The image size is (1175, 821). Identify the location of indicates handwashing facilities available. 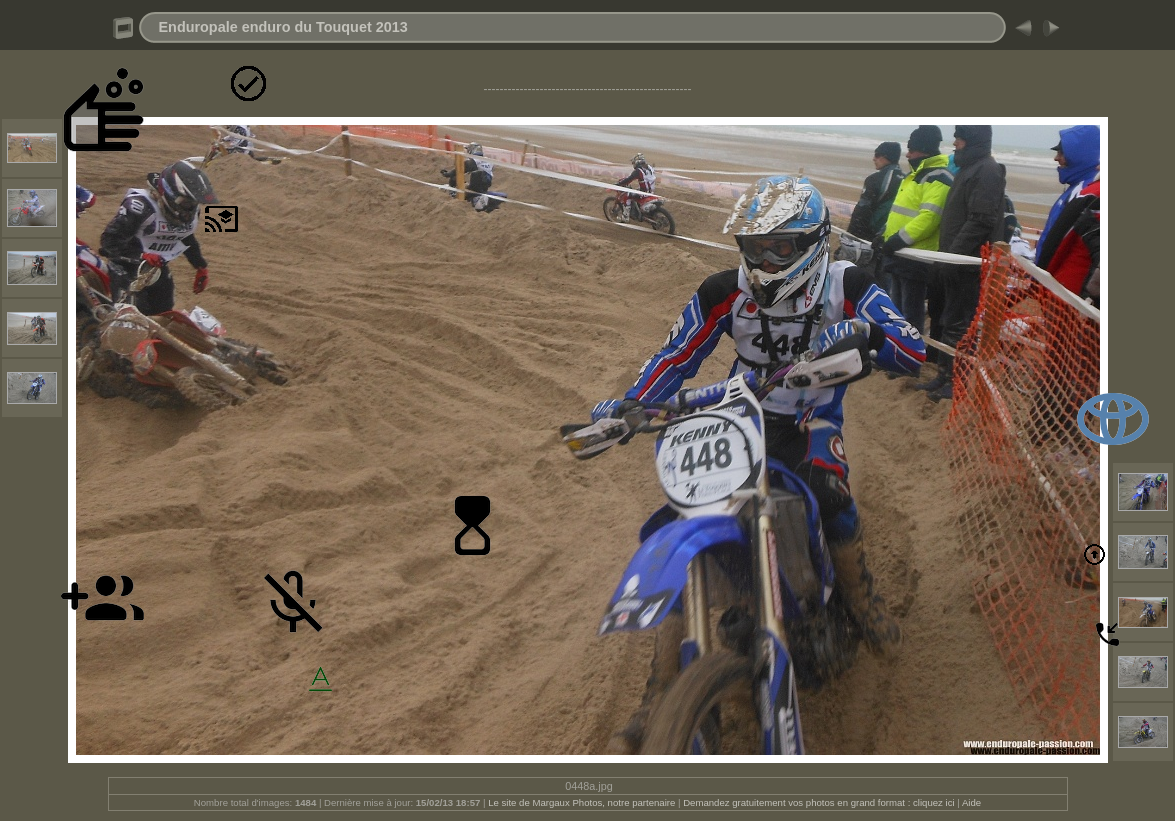
(105, 109).